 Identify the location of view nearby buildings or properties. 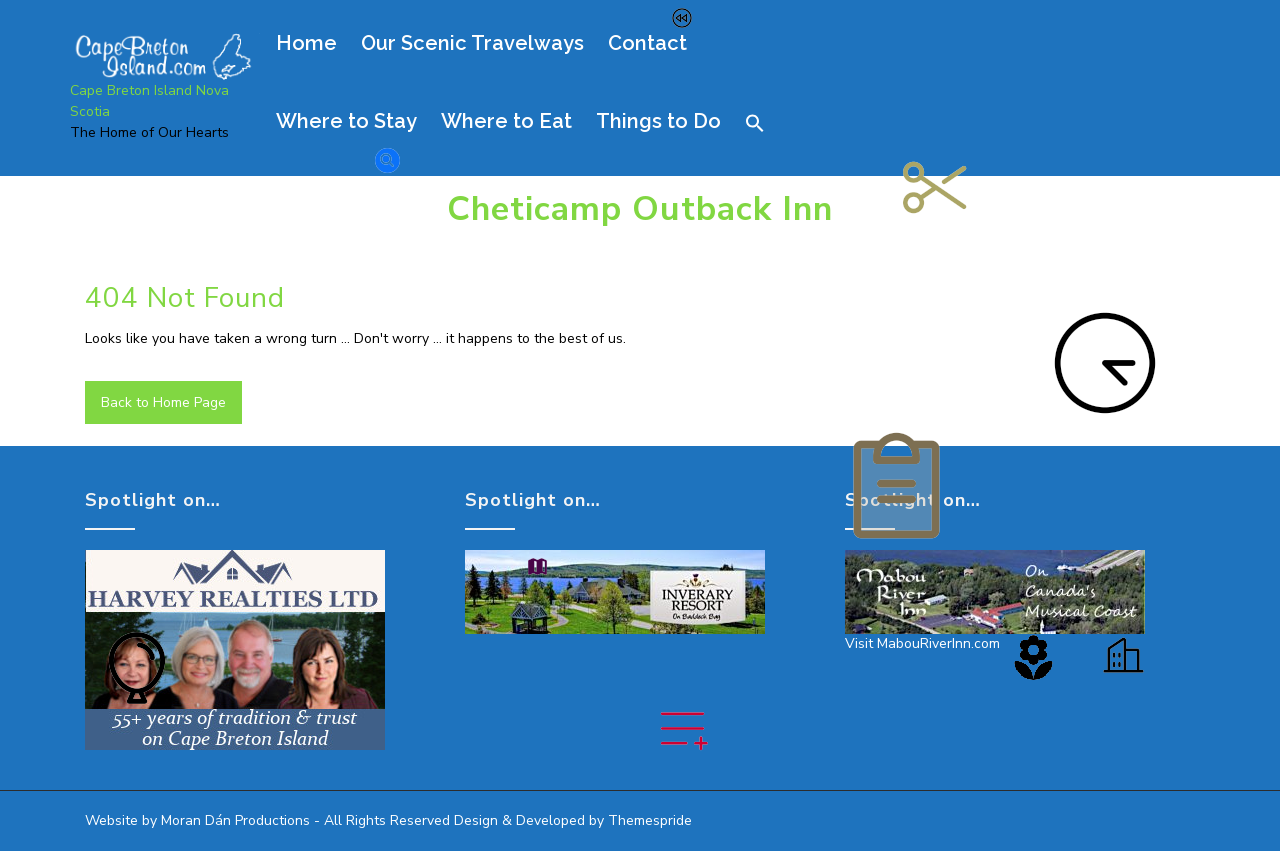
(1123, 656).